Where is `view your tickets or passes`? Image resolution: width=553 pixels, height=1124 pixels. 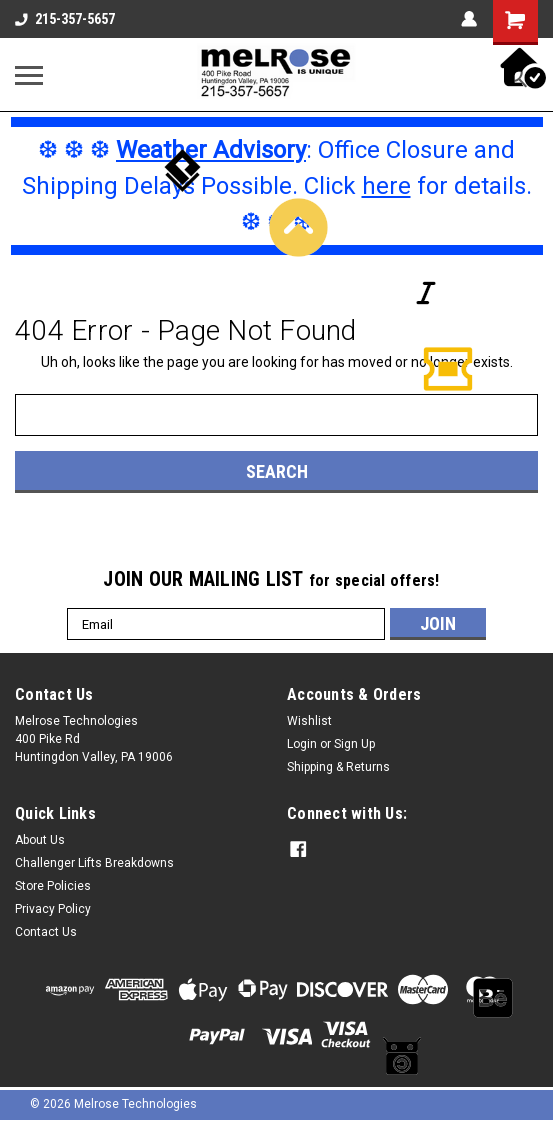 view your tickets or passes is located at coordinates (448, 369).